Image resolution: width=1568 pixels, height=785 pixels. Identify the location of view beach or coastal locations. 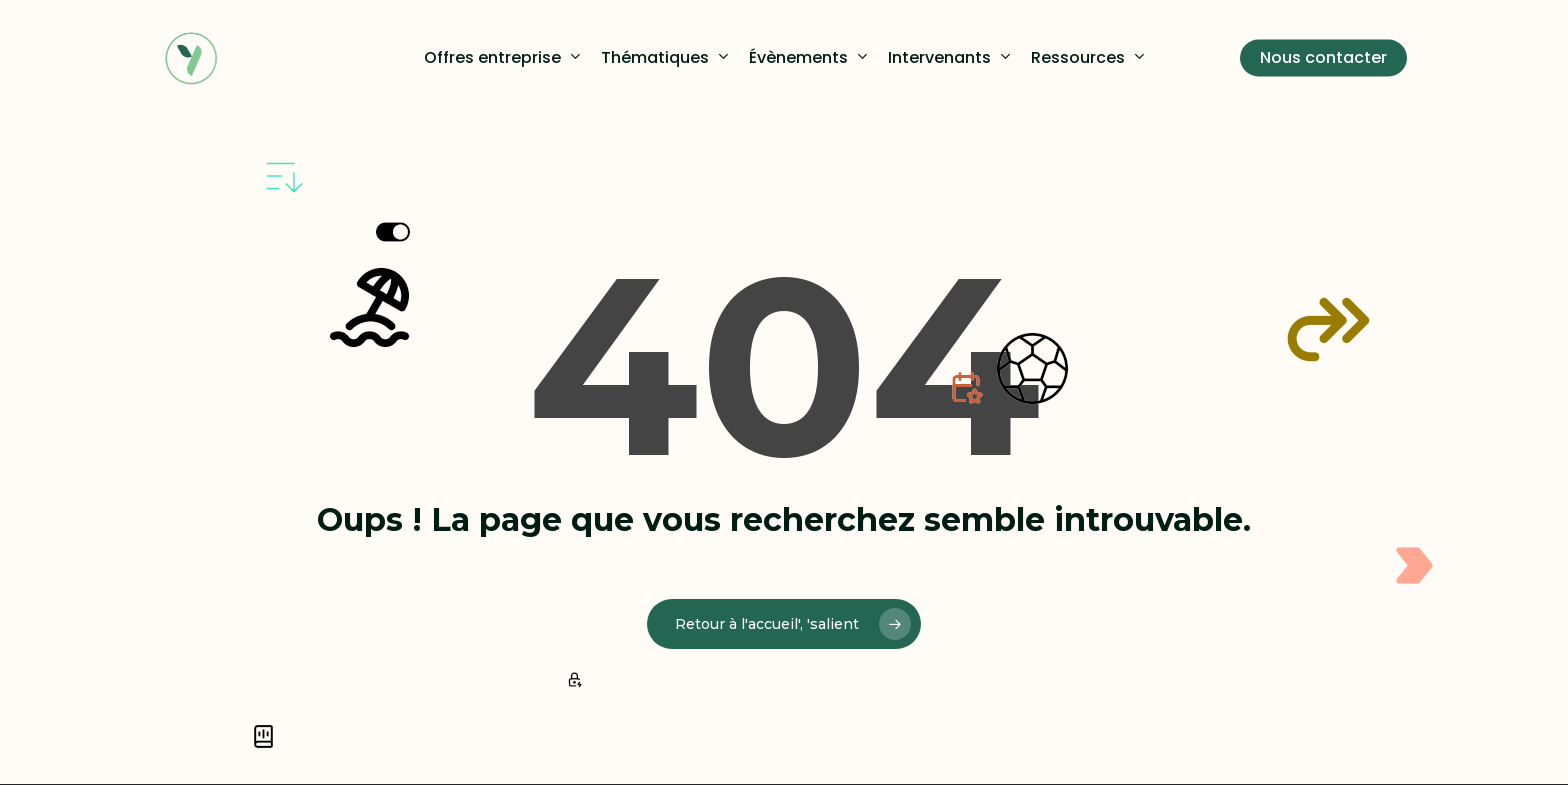
(369, 307).